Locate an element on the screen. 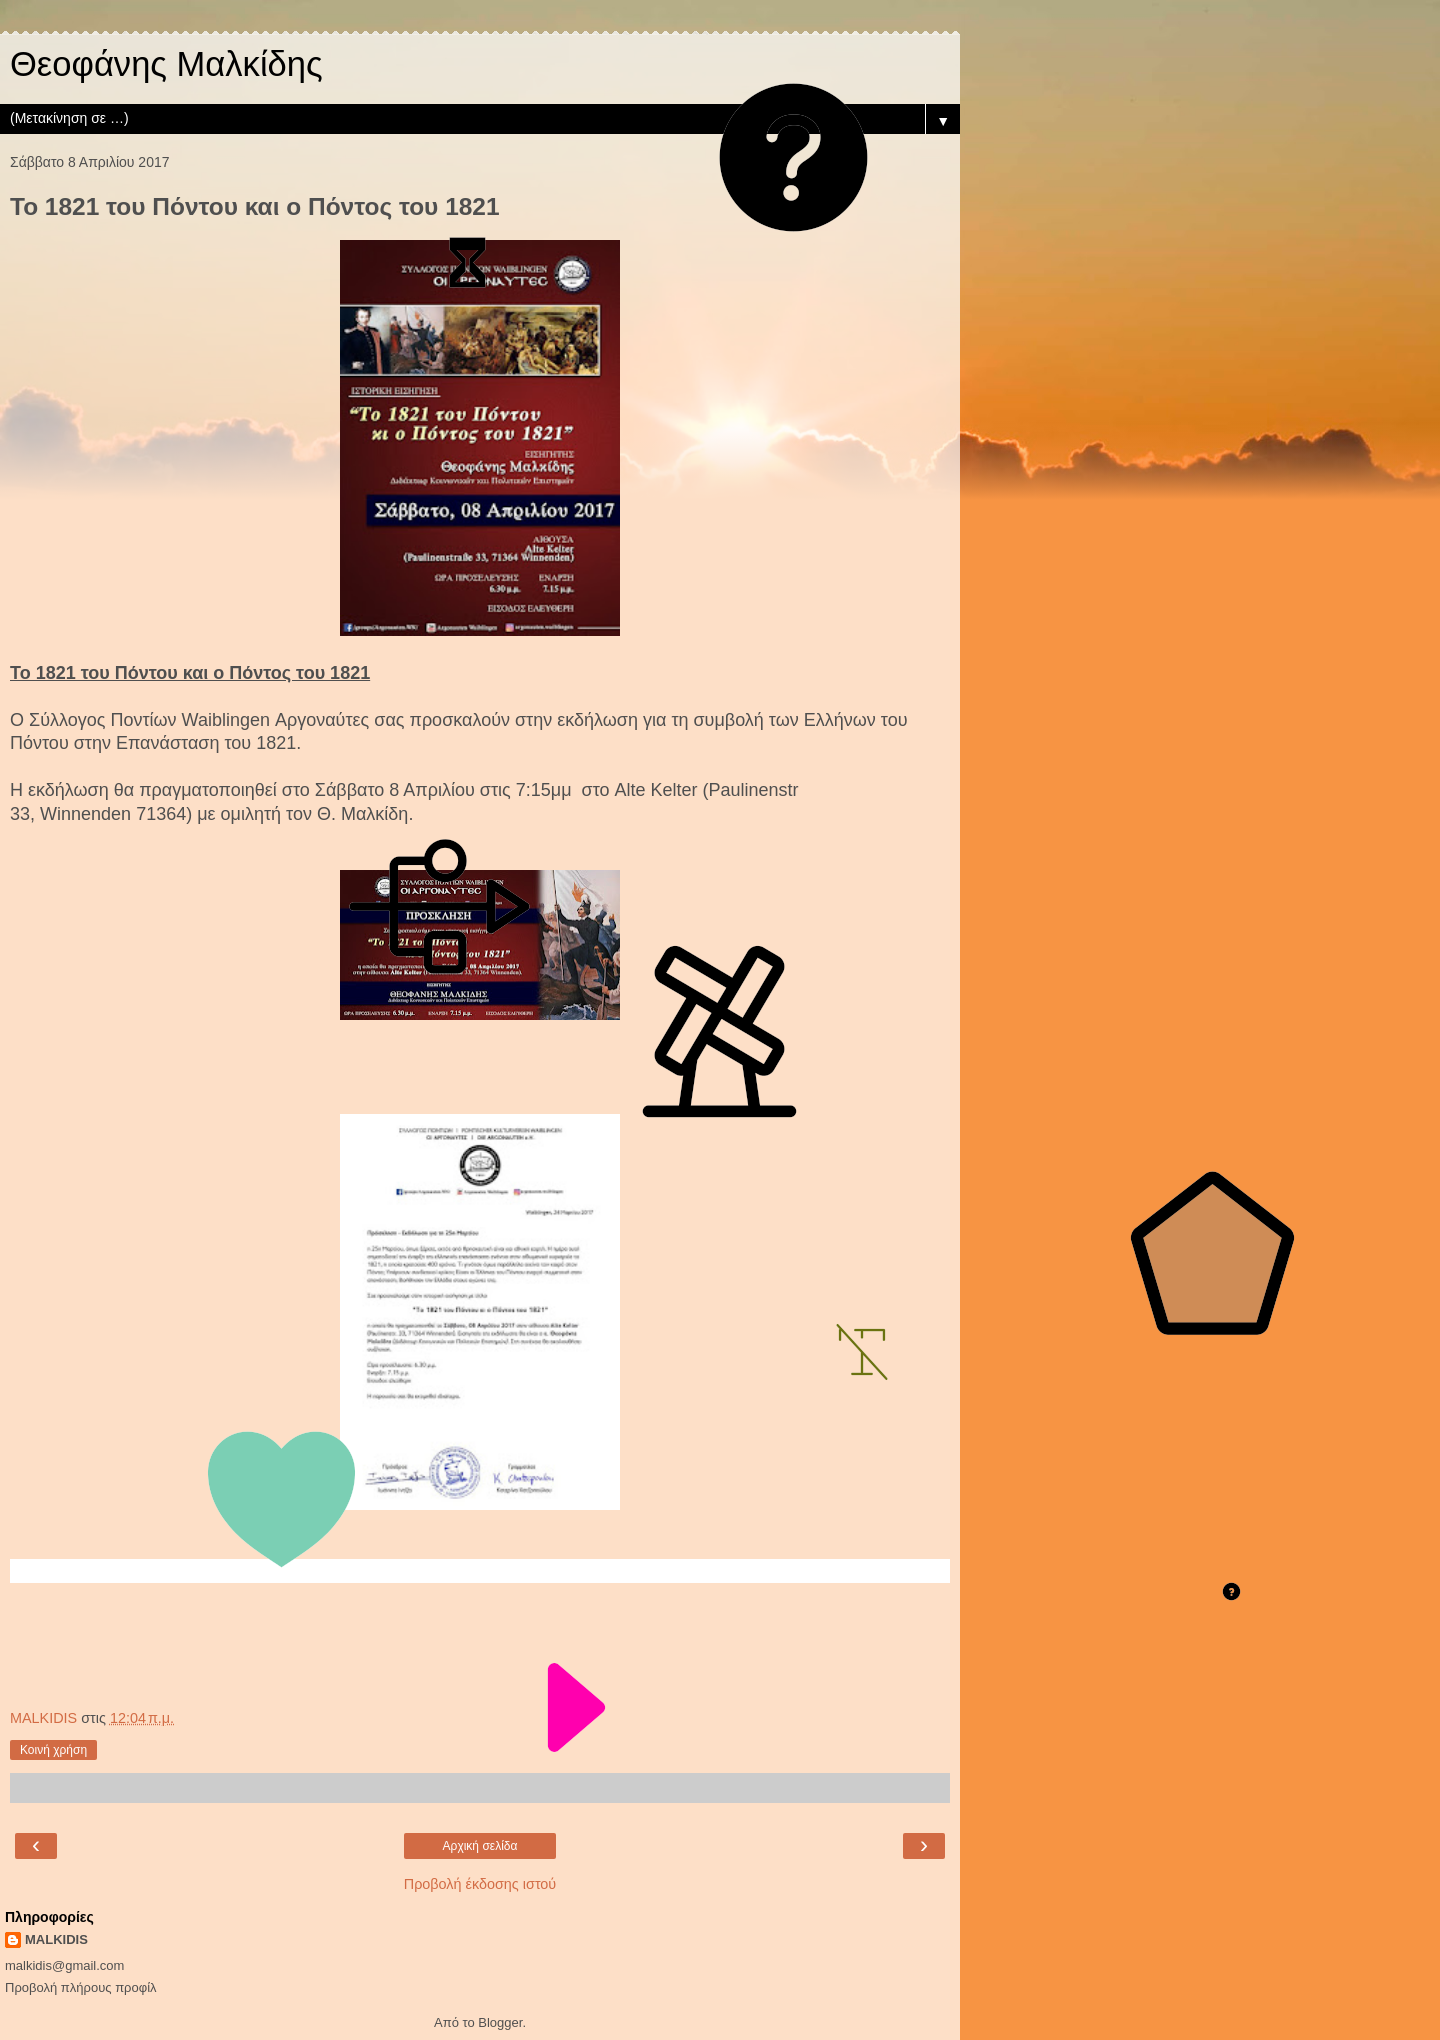 The height and width of the screenshot is (2040, 1440). a pentagon shape indicator is located at coordinates (1212, 1259).